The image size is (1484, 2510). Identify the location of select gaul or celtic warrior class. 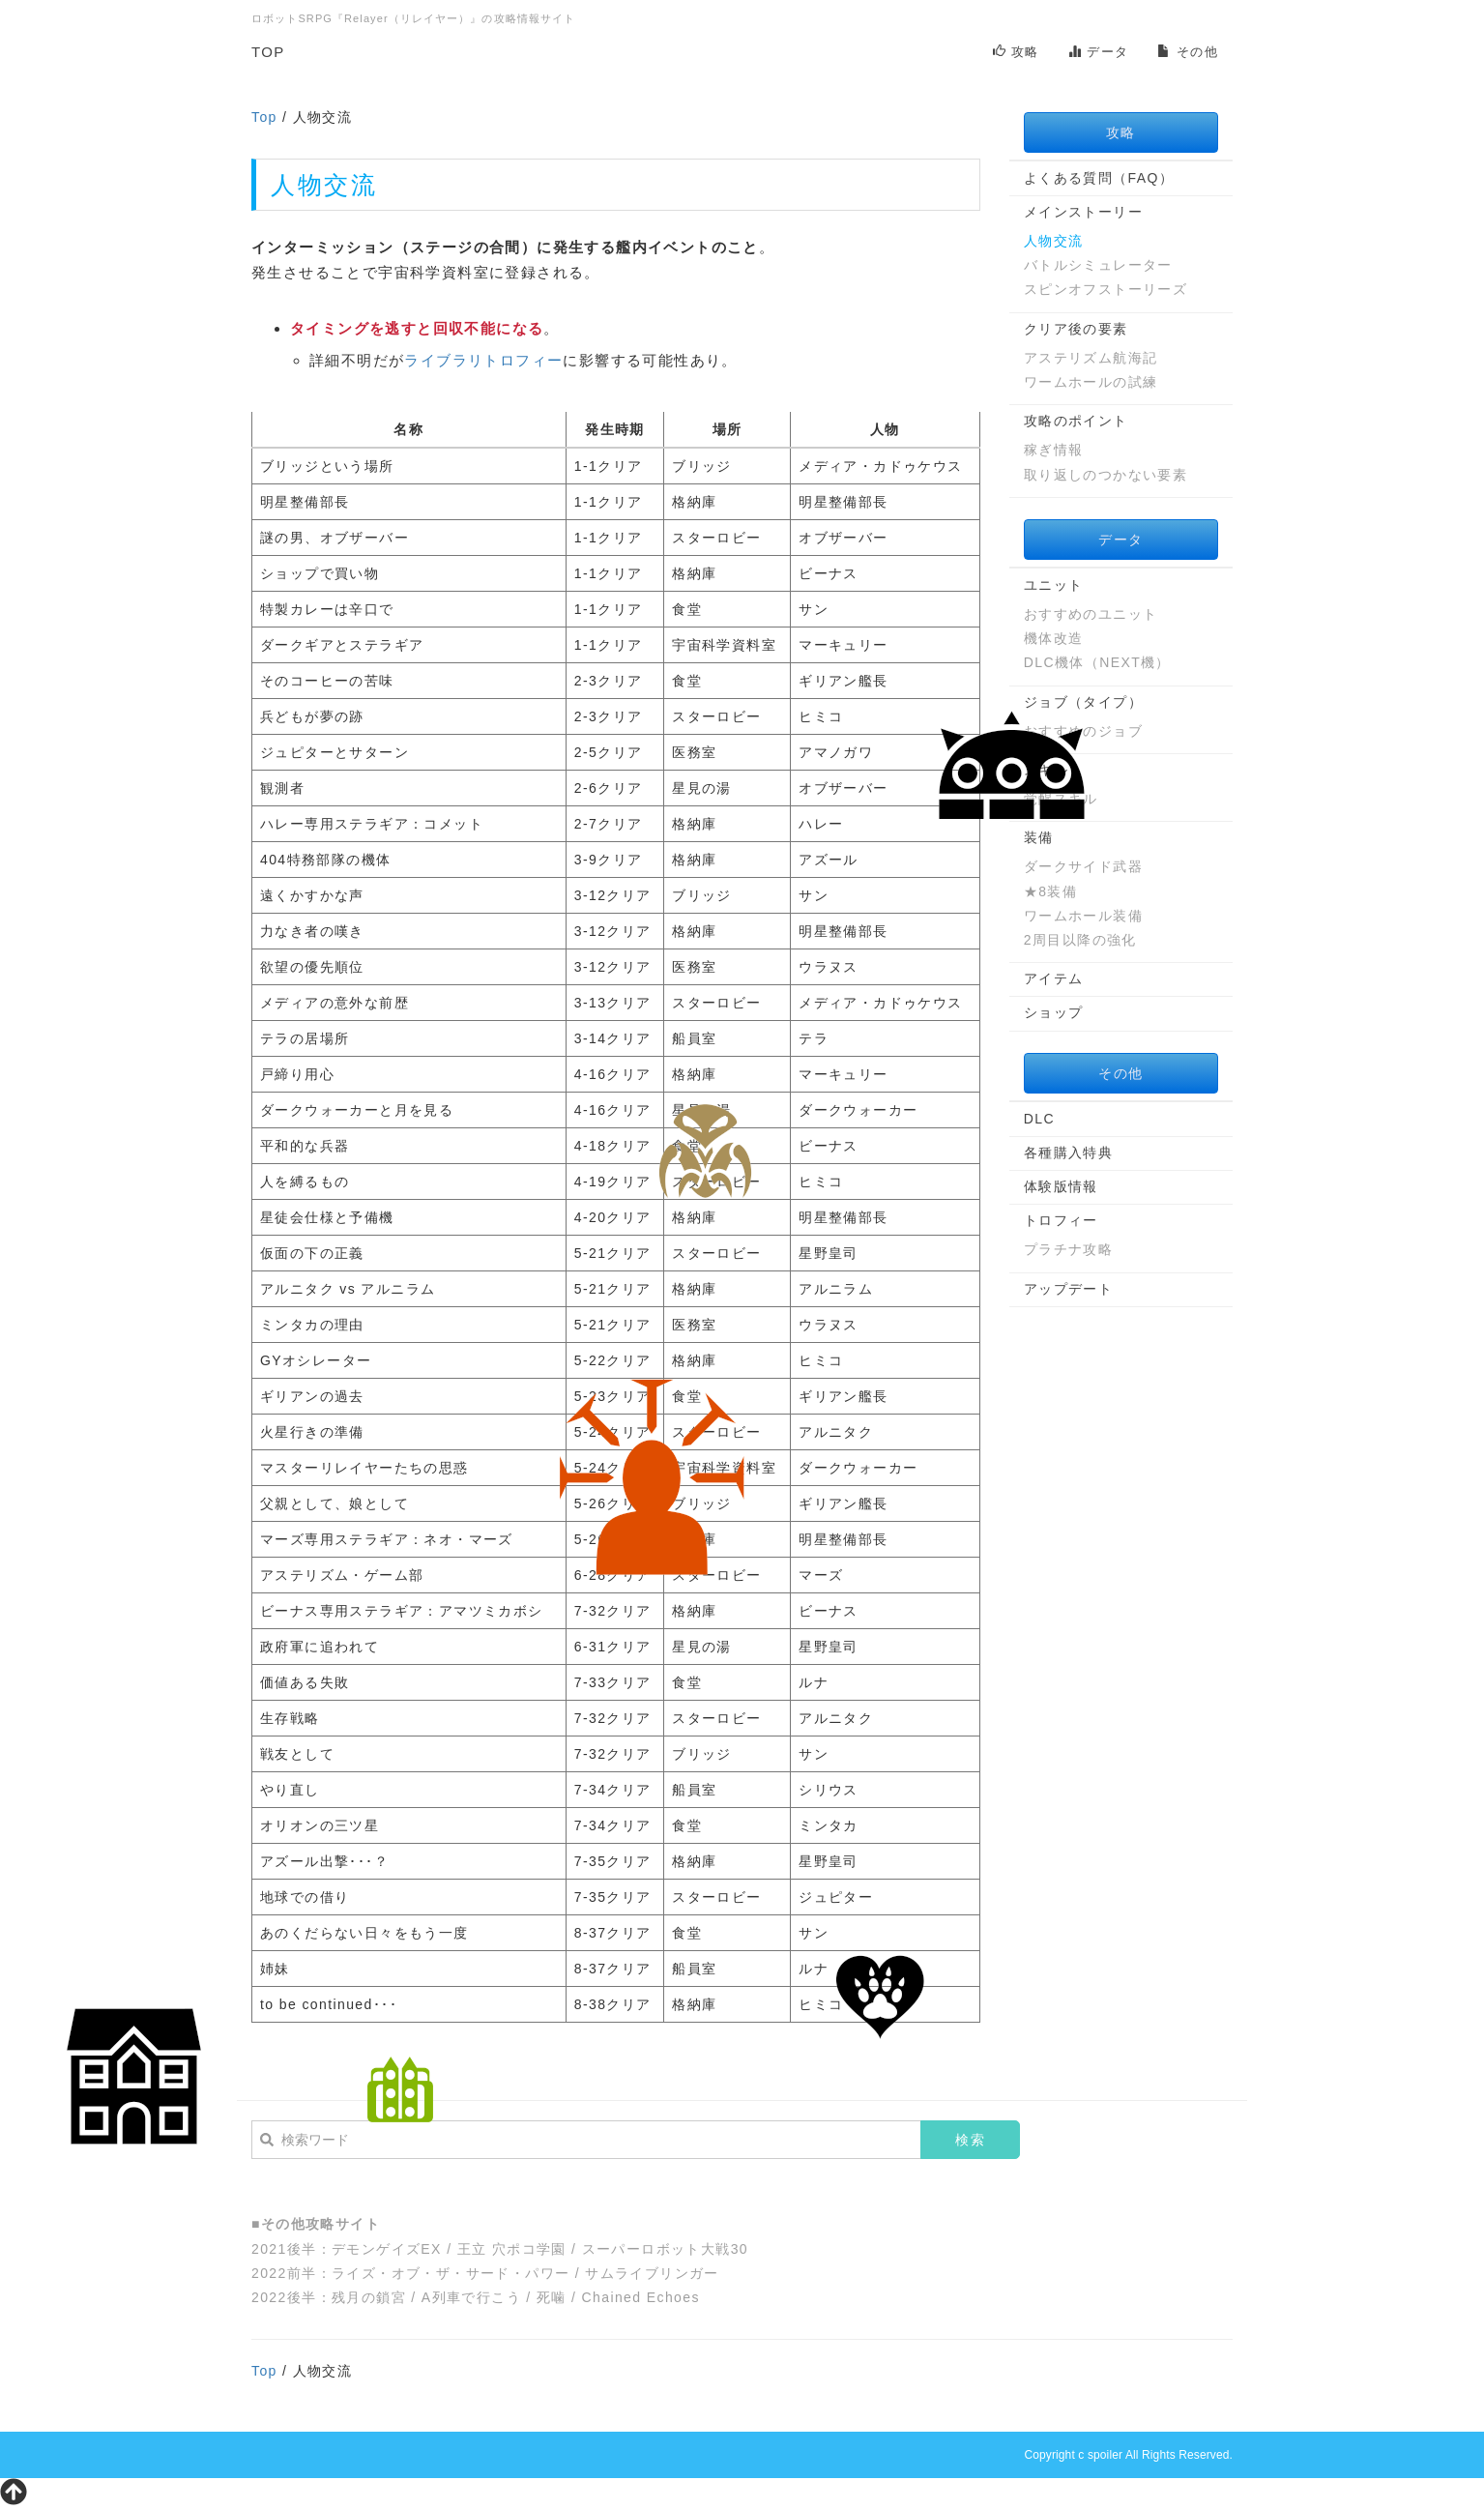
(1011, 772).